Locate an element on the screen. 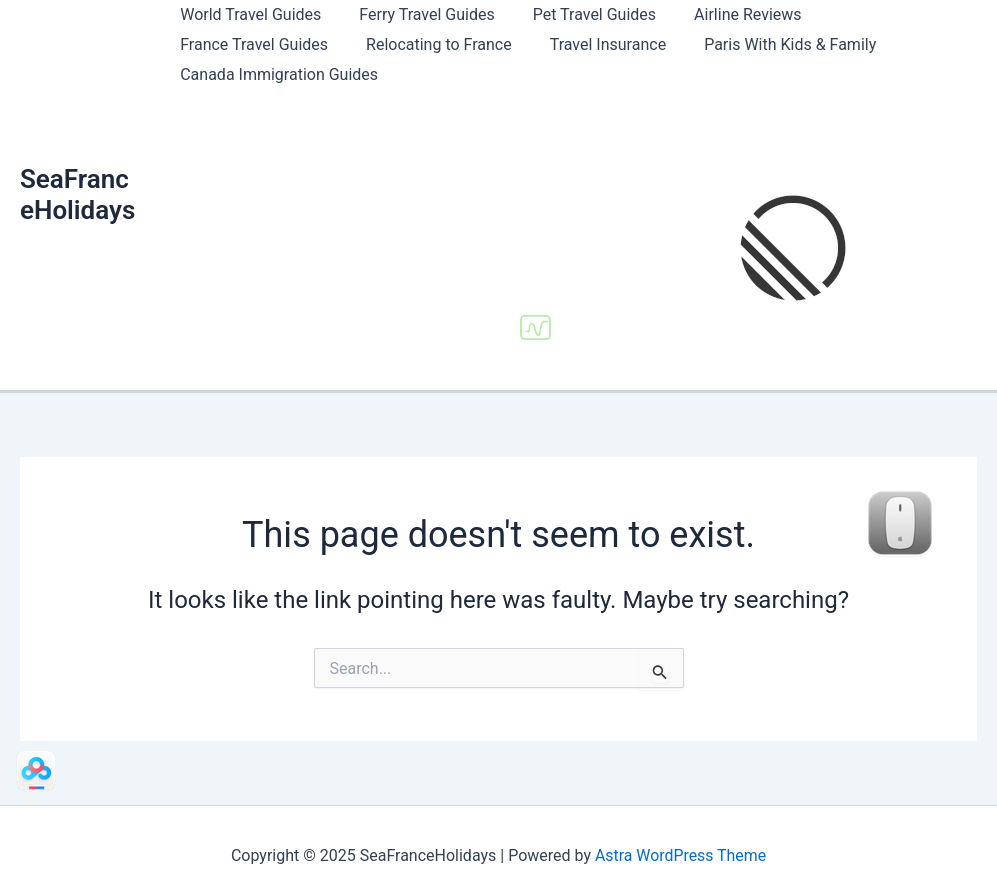 The width and height of the screenshot is (997, 876). open mouse and trackpad settings is located at coordinates (900, 523).